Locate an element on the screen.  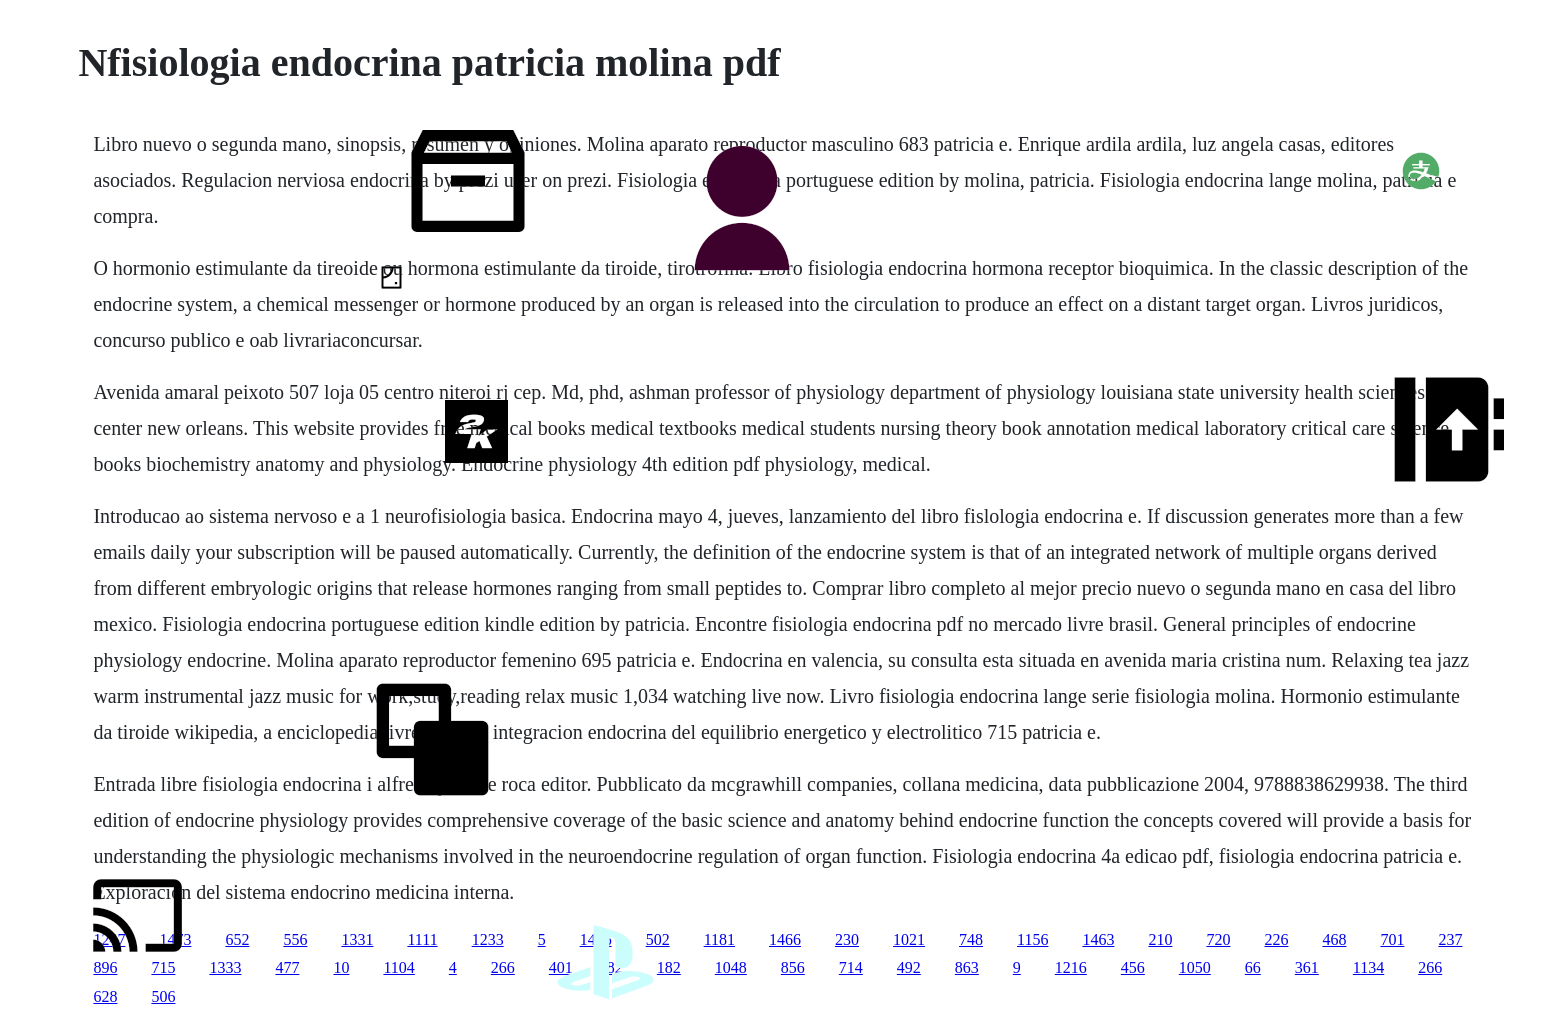
archive items or documents is located at coordinates (468, 181).